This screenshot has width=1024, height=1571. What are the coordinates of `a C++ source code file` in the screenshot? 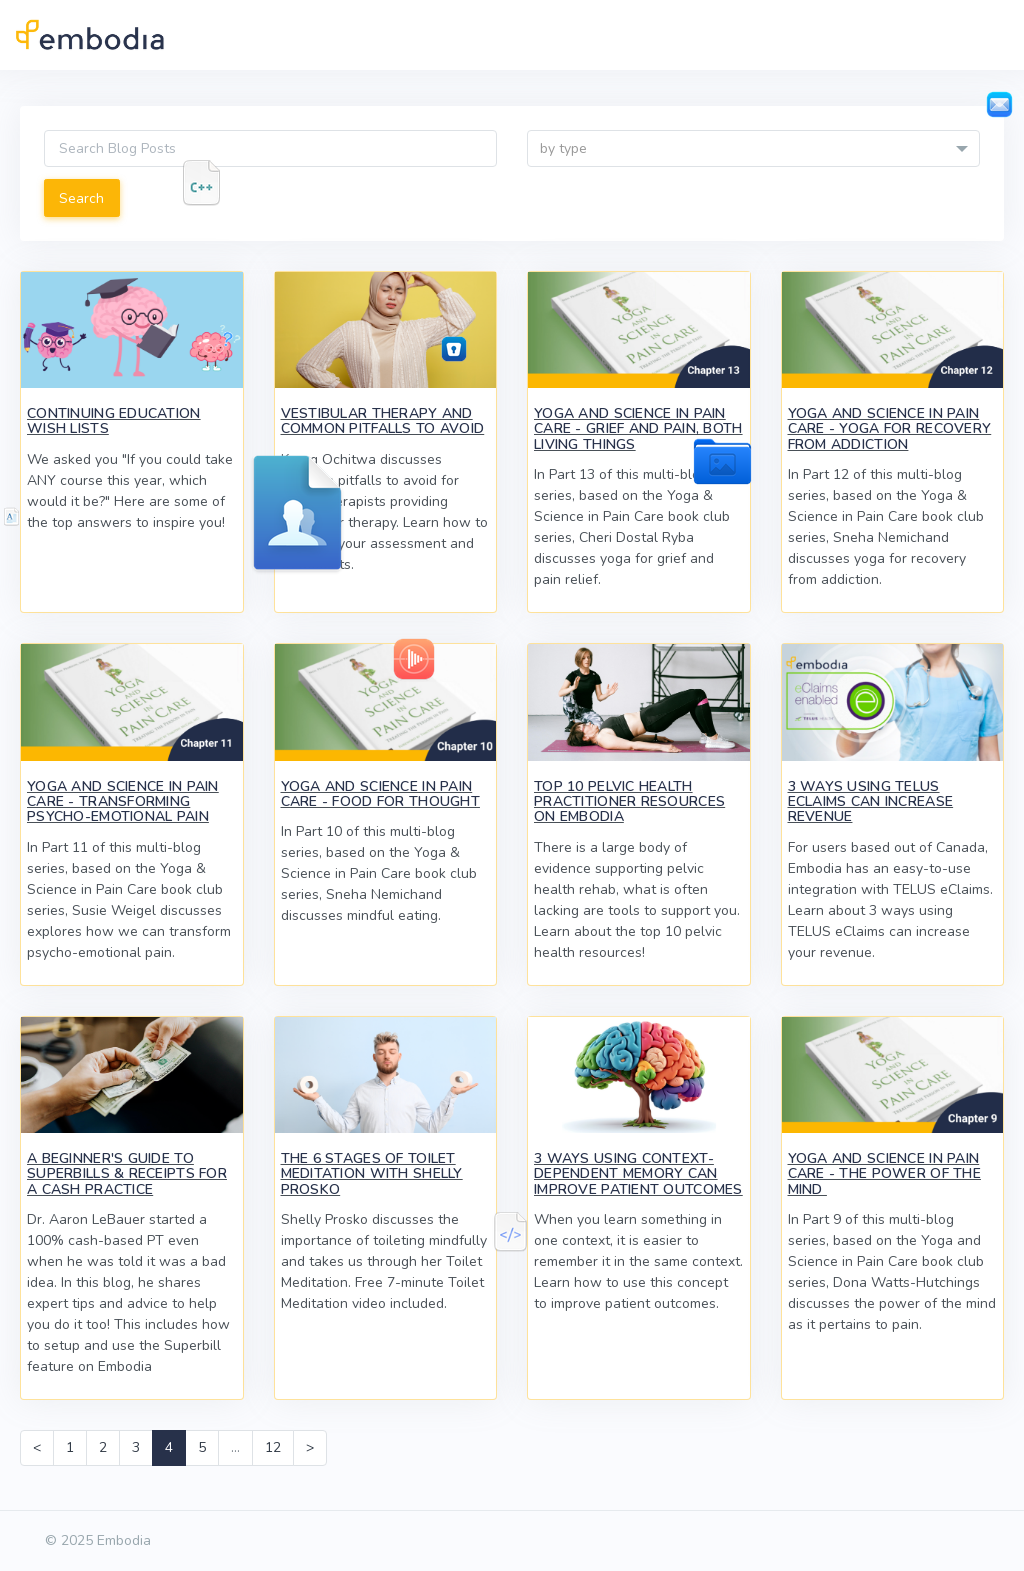 It's located at (201, 182).